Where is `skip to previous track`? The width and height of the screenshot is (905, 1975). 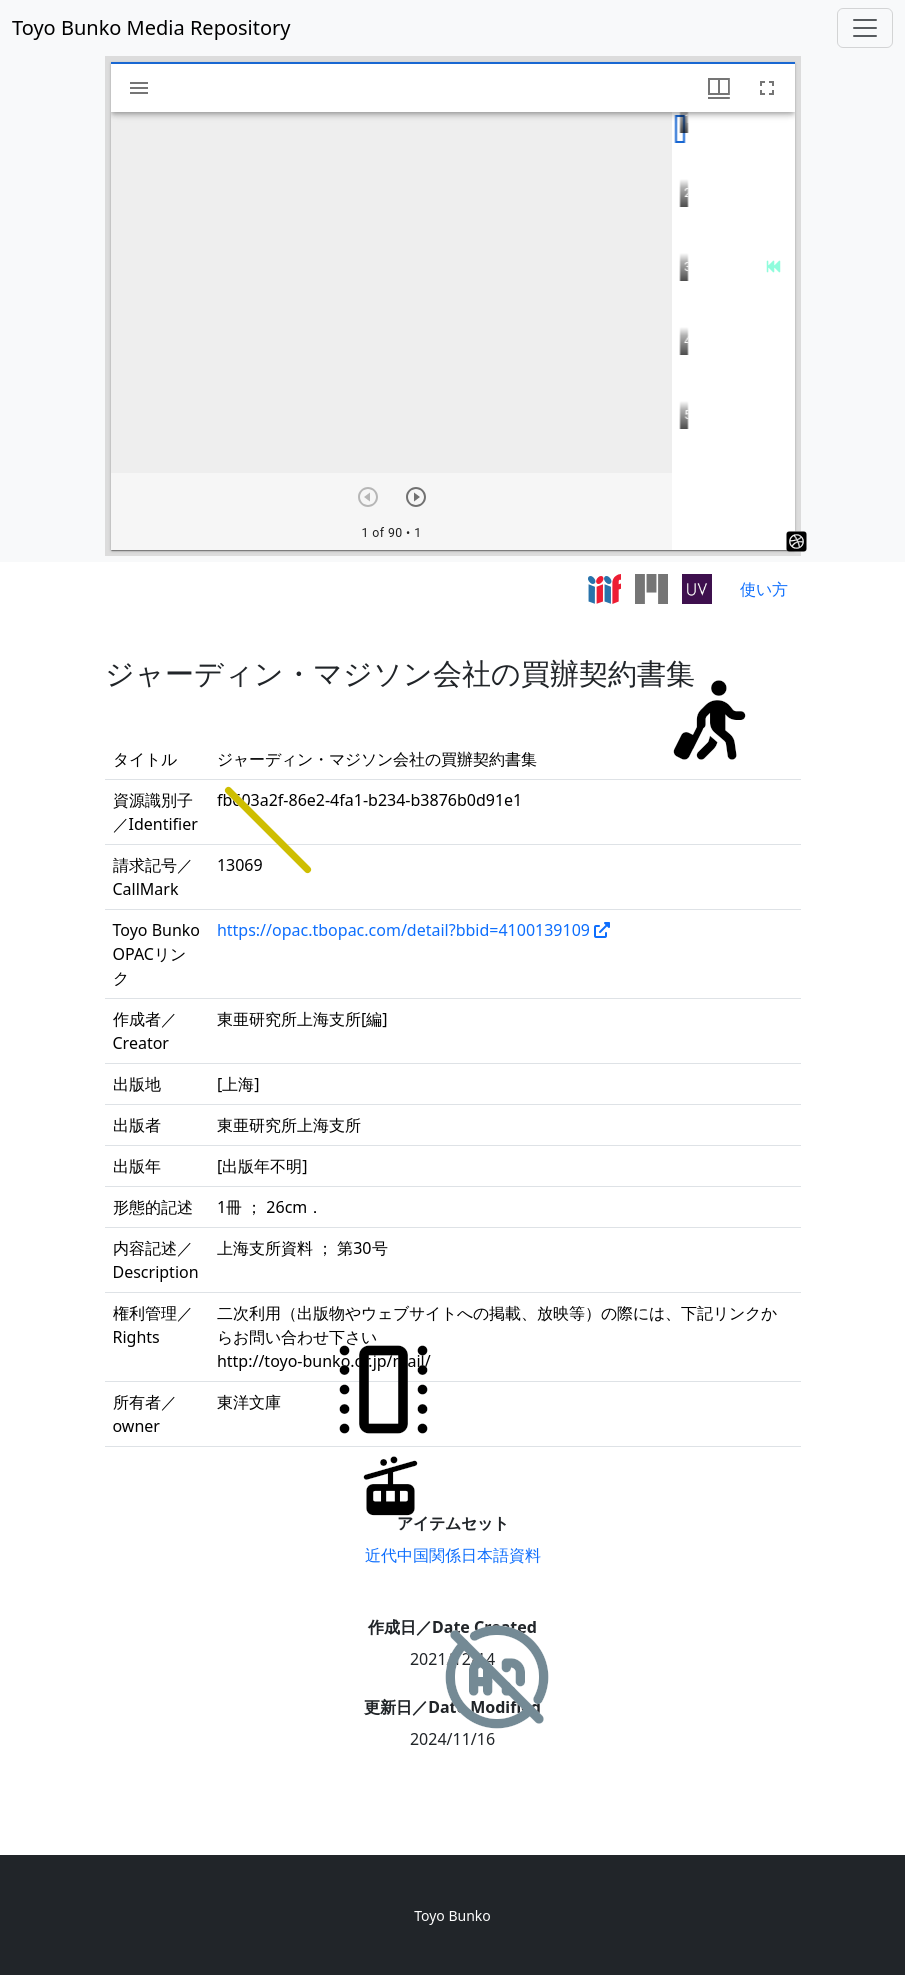
skip to previous track is located at coordinates (773, 266).